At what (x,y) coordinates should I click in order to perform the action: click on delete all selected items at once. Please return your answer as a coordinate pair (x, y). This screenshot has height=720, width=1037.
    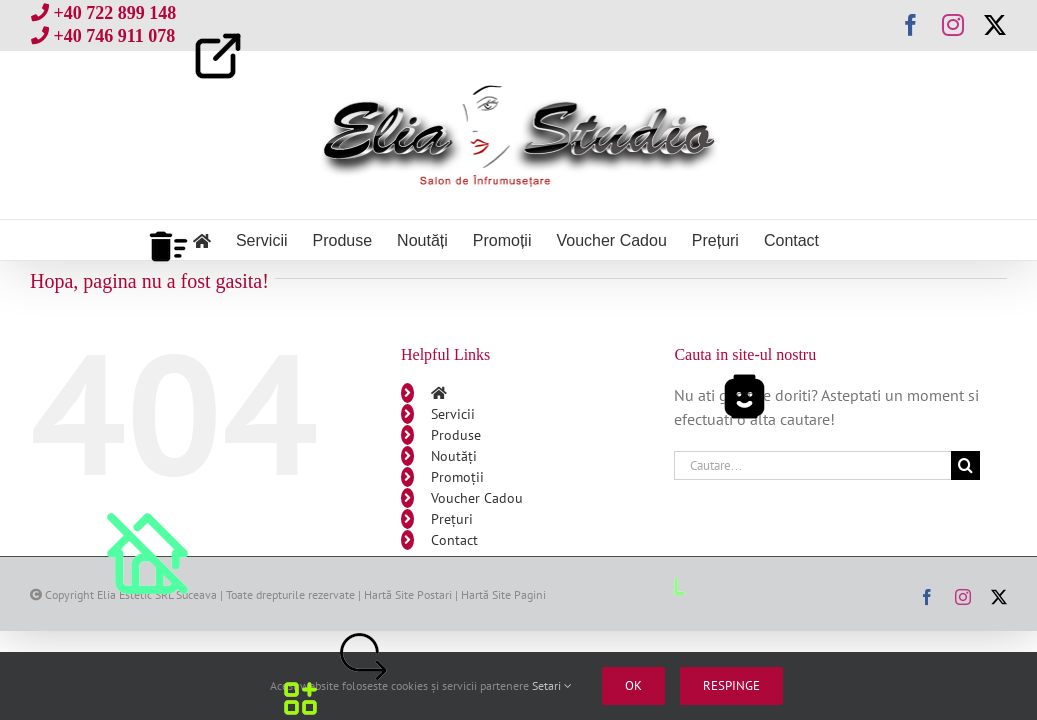
    Looking at the image, I should click on (168, 246).